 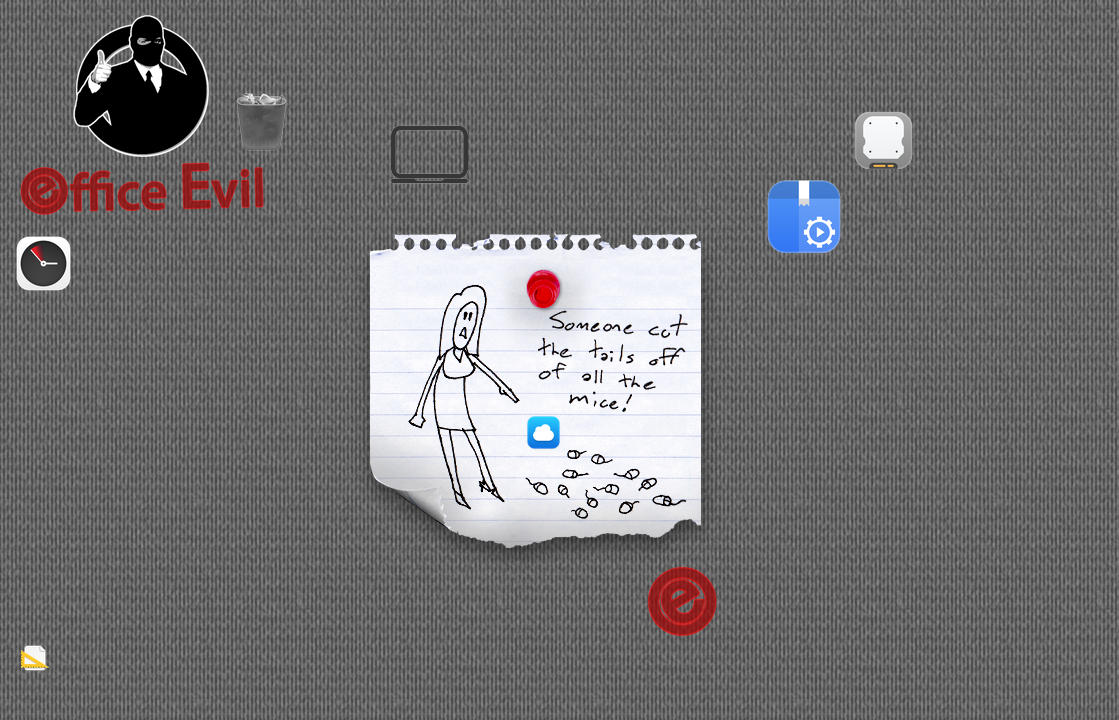 I want to click on trash bin containing items ready to be emptied, so click(x=261, y=122).